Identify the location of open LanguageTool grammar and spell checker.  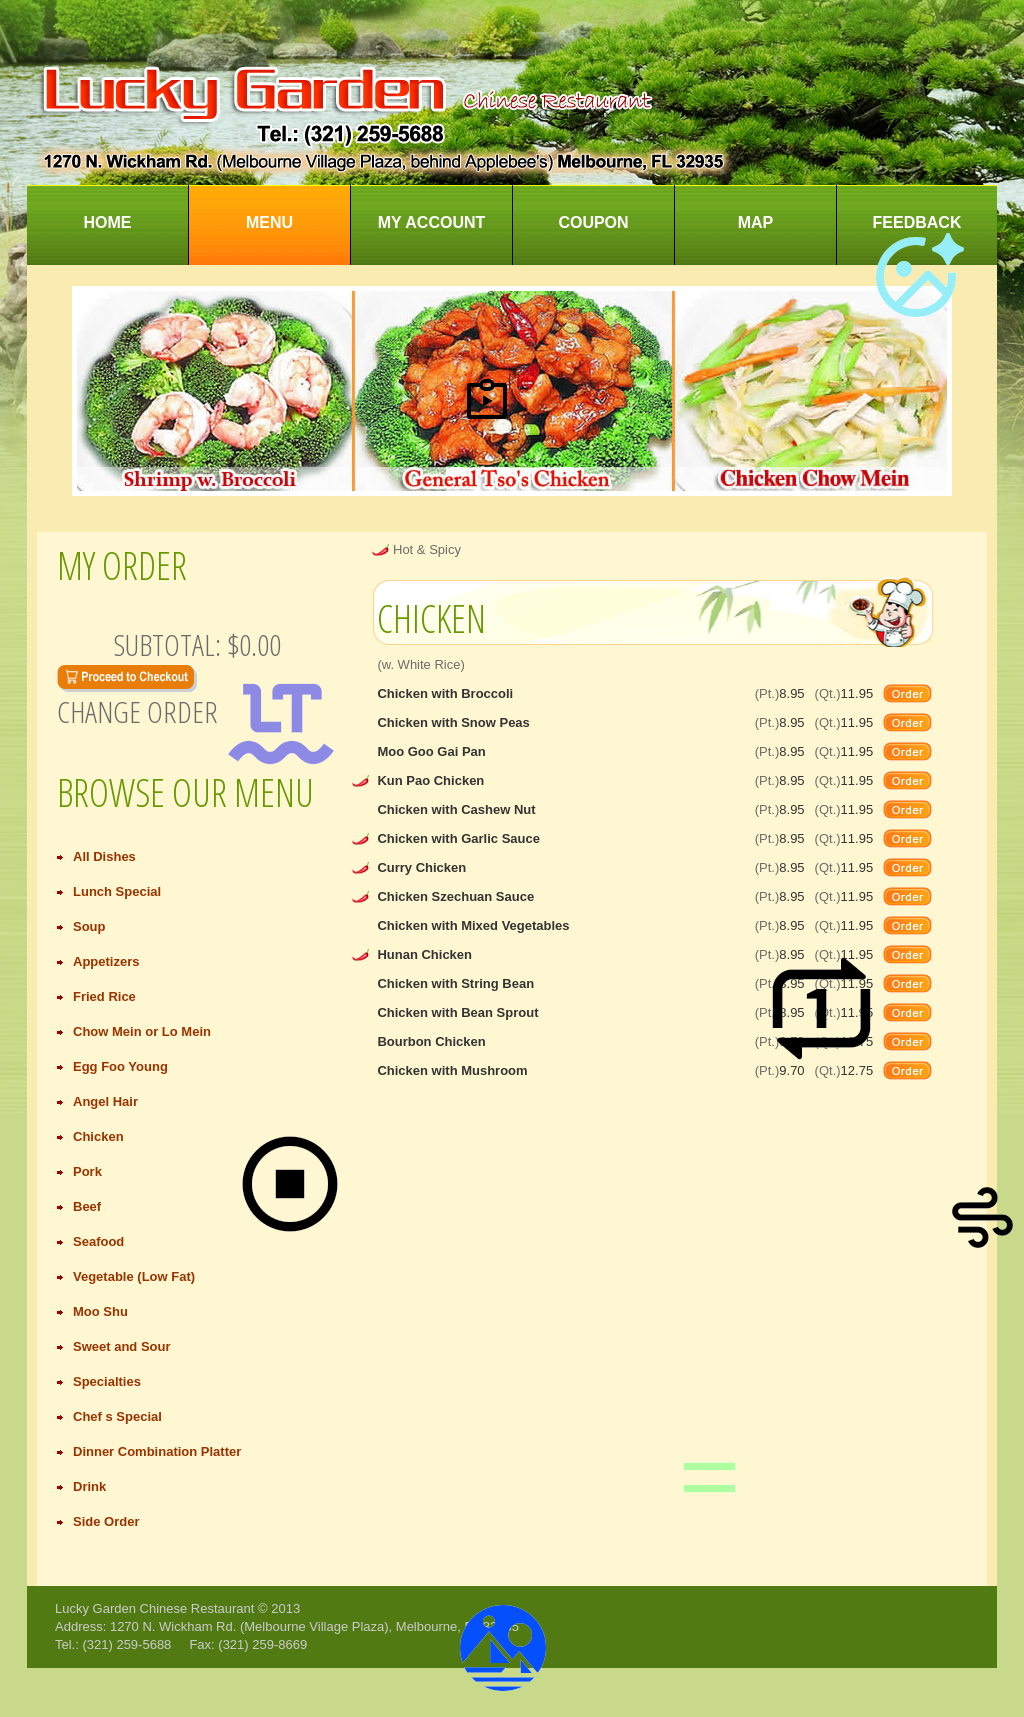
(281, 724).